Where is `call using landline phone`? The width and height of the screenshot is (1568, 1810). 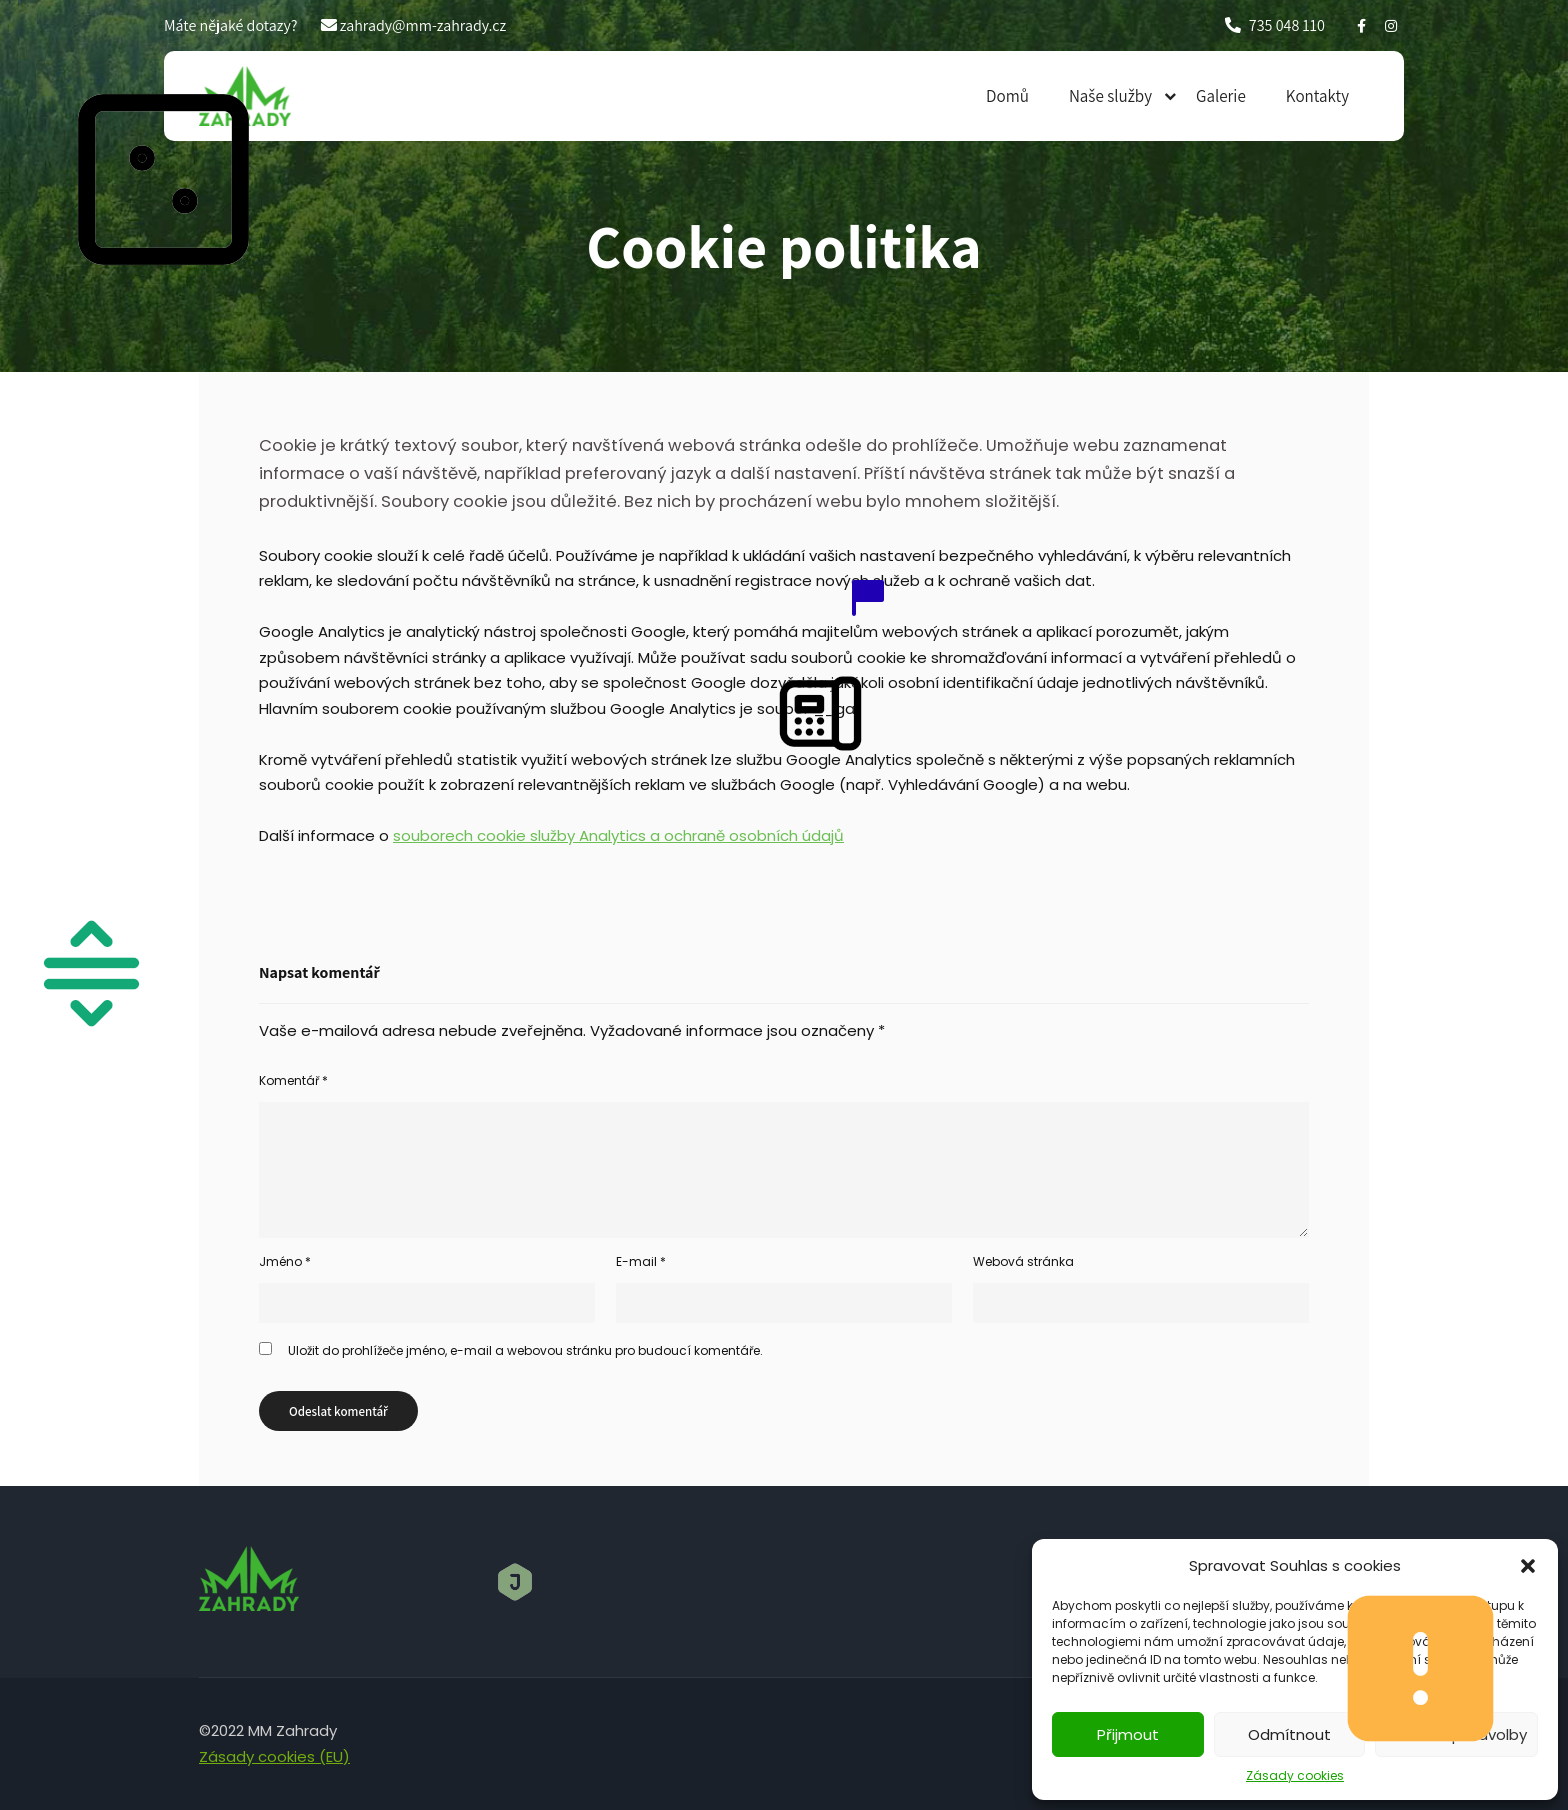
call using landline phone is located at coordinates (820, 713).